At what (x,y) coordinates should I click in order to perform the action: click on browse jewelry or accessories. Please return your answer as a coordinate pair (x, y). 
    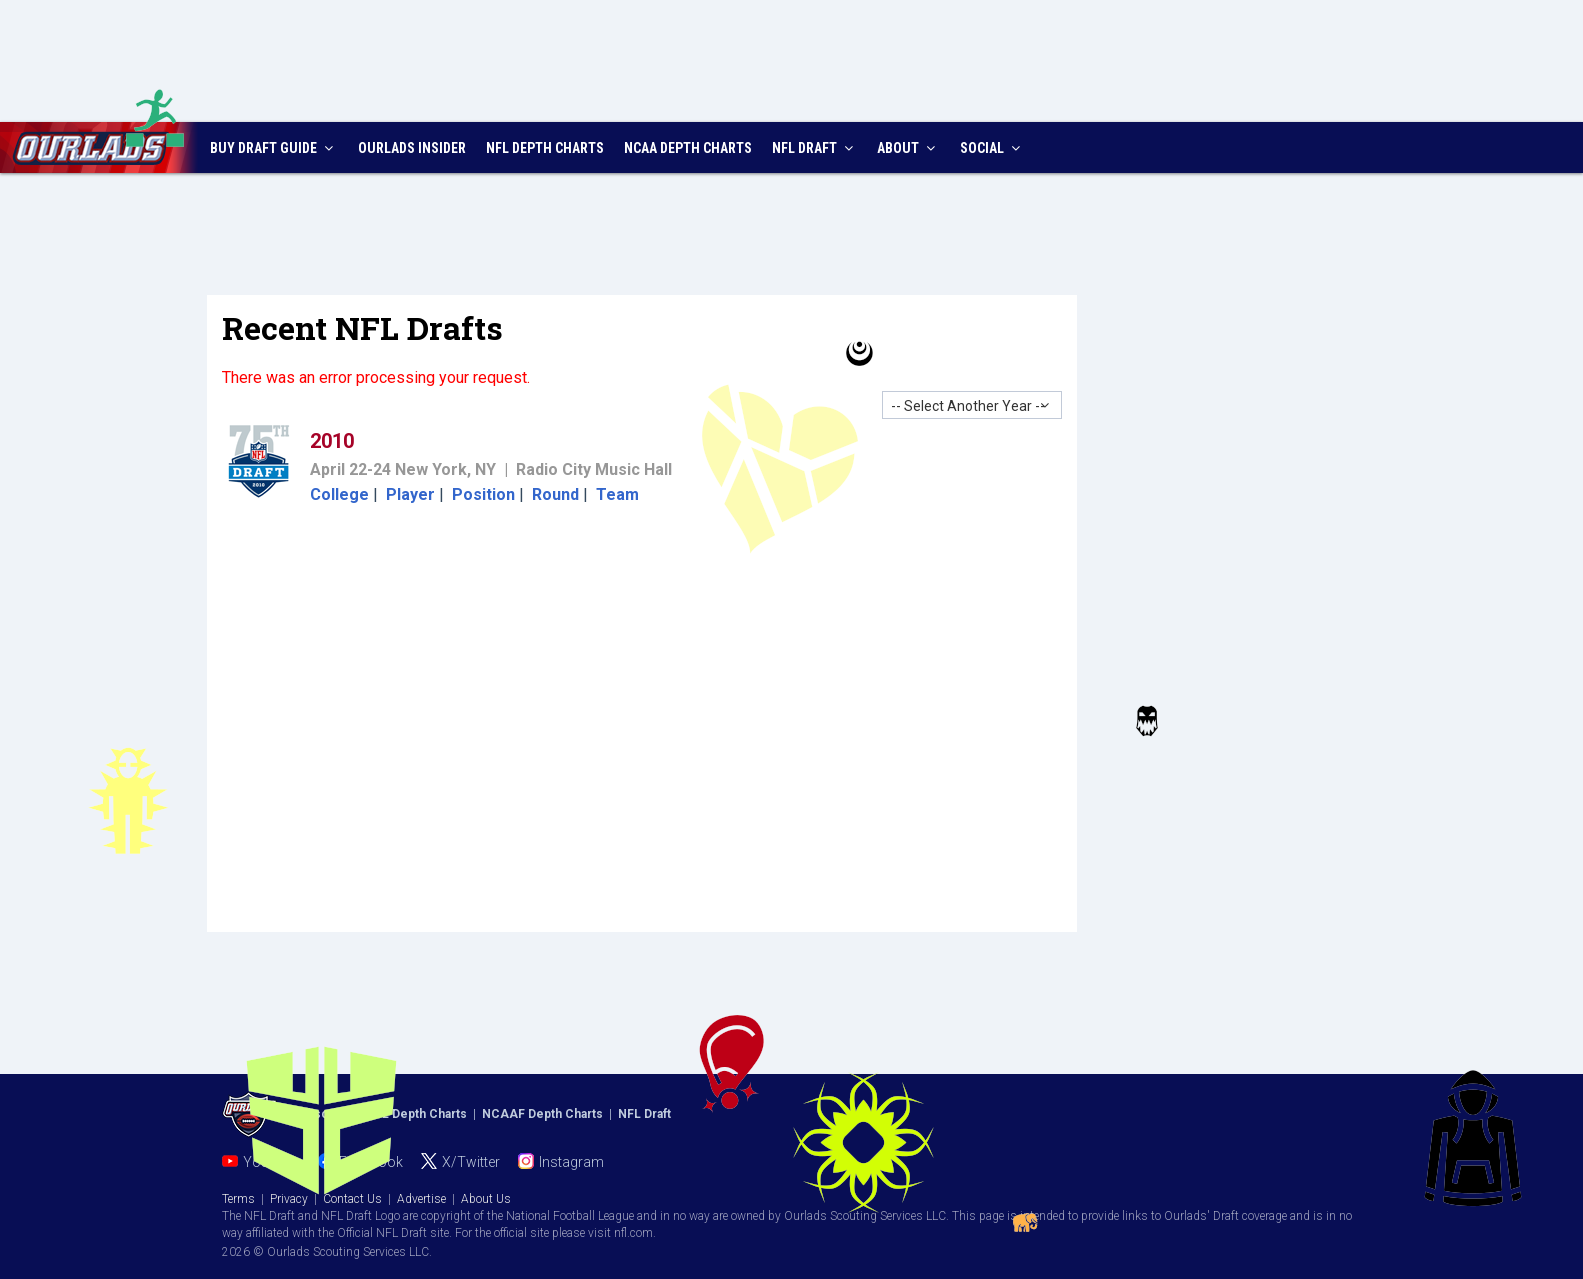
    Looking at the image, I should click on (730, 1064).